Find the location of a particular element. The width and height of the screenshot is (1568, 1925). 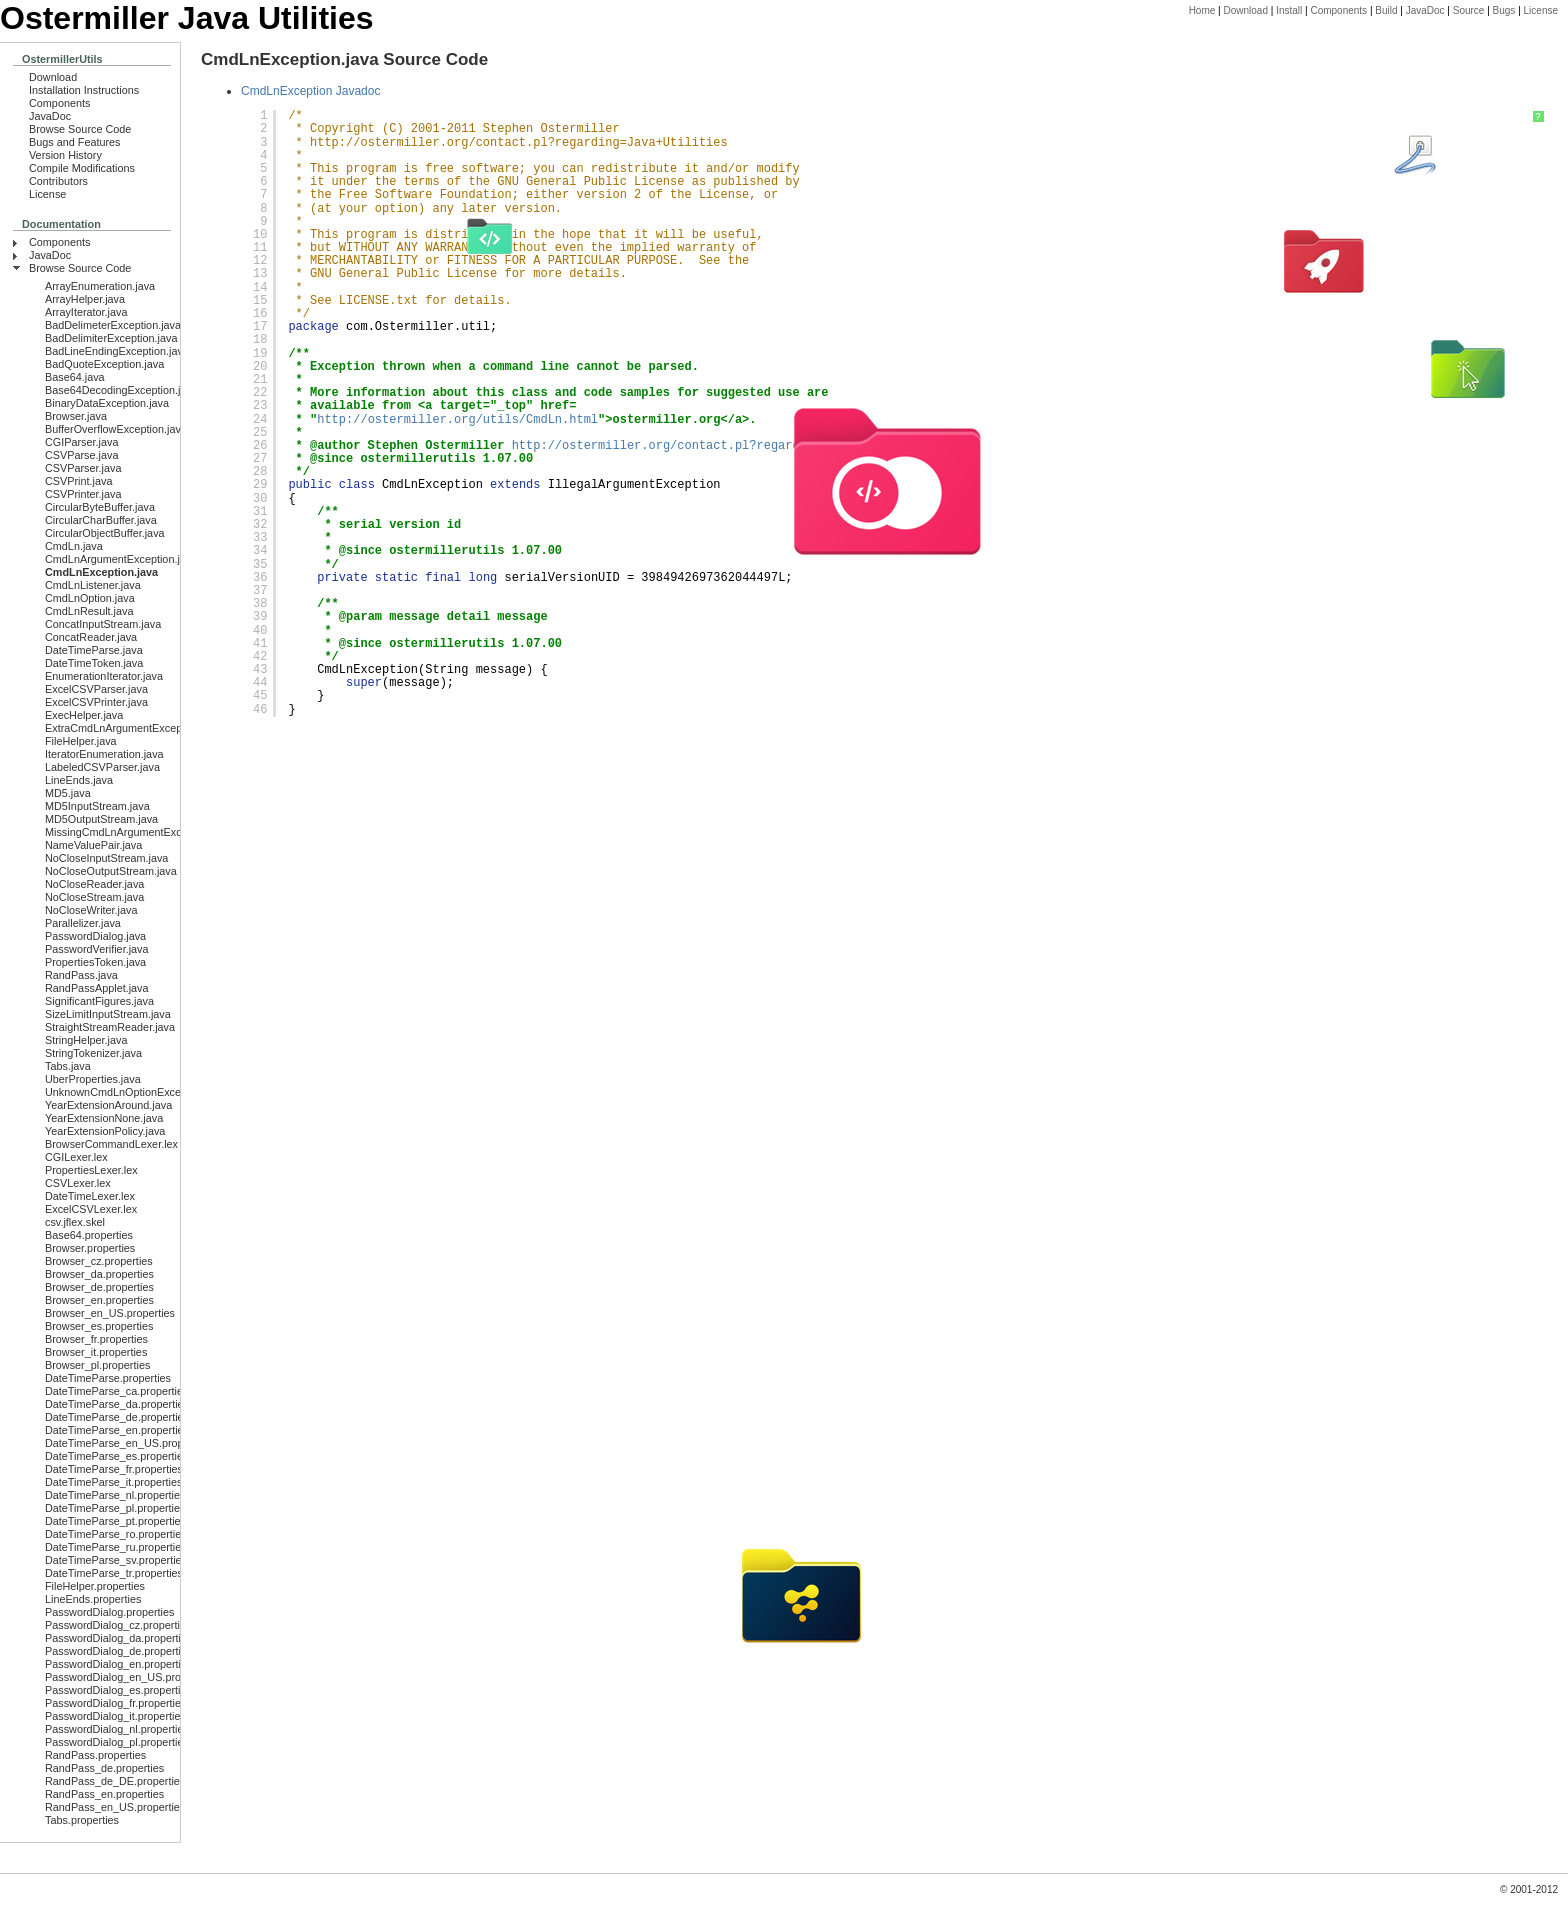

open programming projects folder is located at coordinates (489, 237).